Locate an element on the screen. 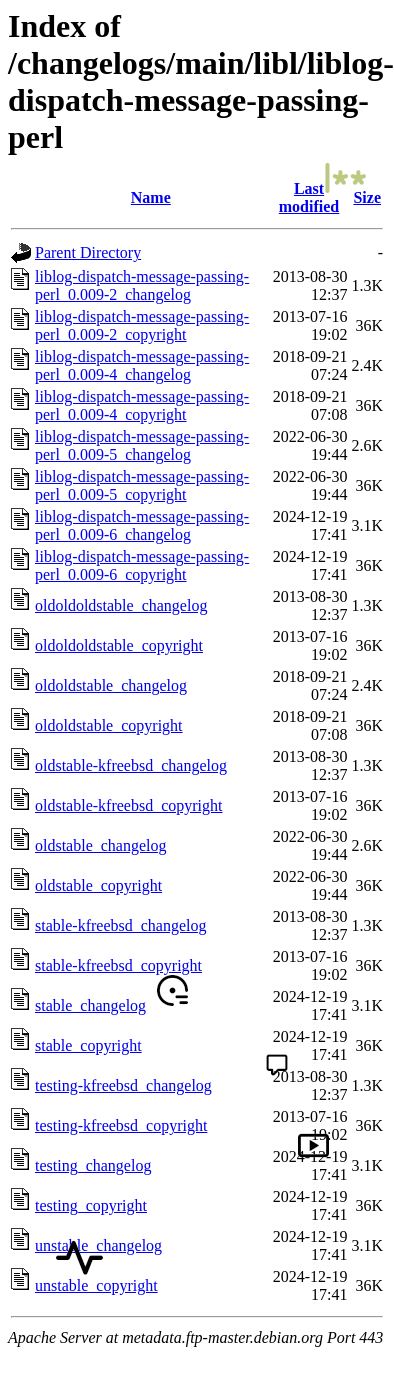 This screenshot has width=394, height=1373. enter or view password field is located at coordinates (344, 178).